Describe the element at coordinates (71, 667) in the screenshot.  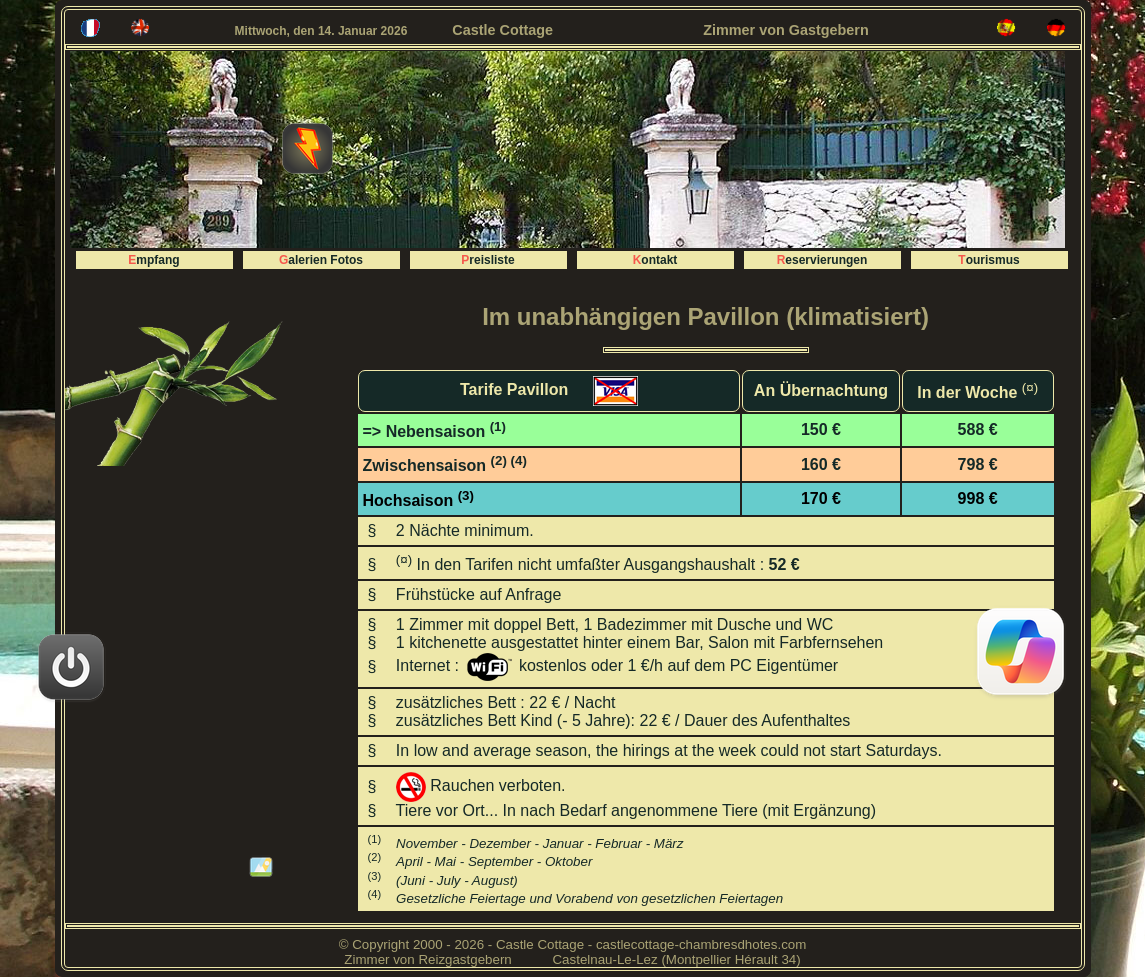
I see `open session or power settings` at that location.